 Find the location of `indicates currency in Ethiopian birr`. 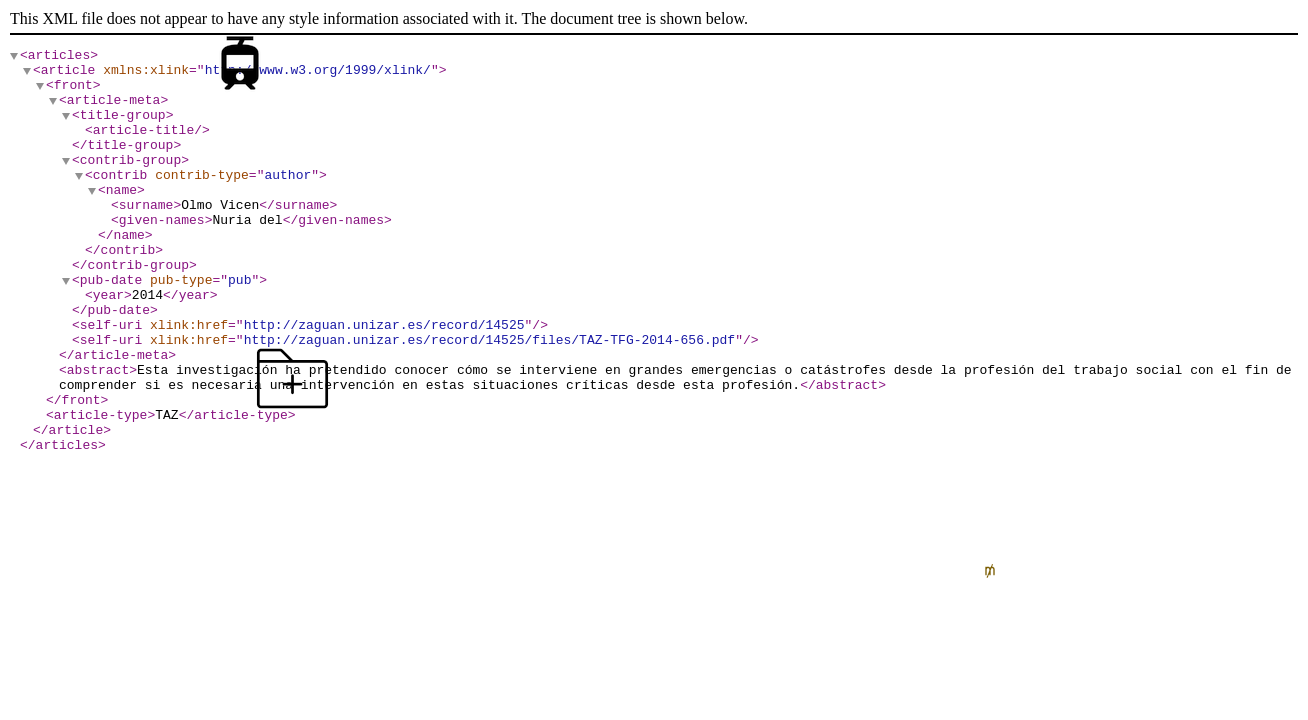

indicates currency in Ethiopian birr is located at coordinates (990, 571).